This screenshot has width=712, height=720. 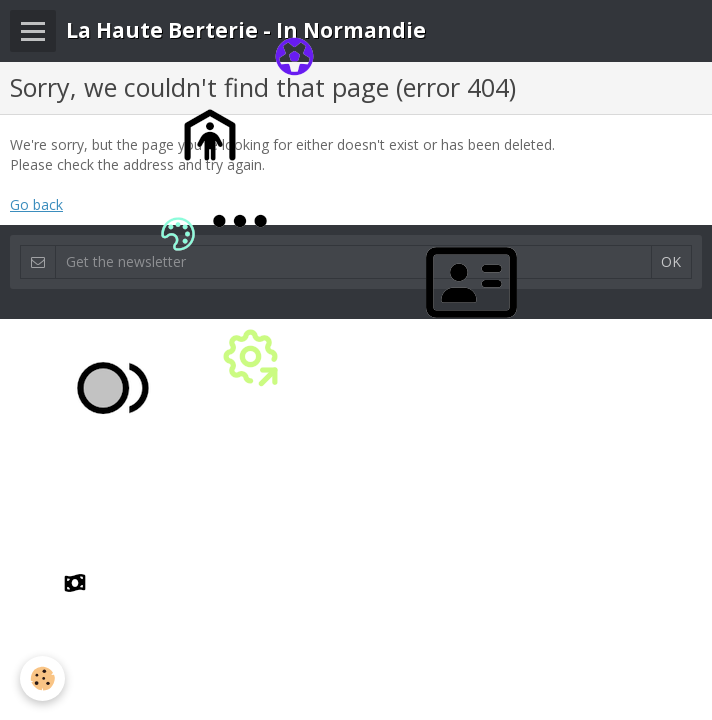 I want to click on indicates active recording or live broadcast, so click(x=113, y=388).